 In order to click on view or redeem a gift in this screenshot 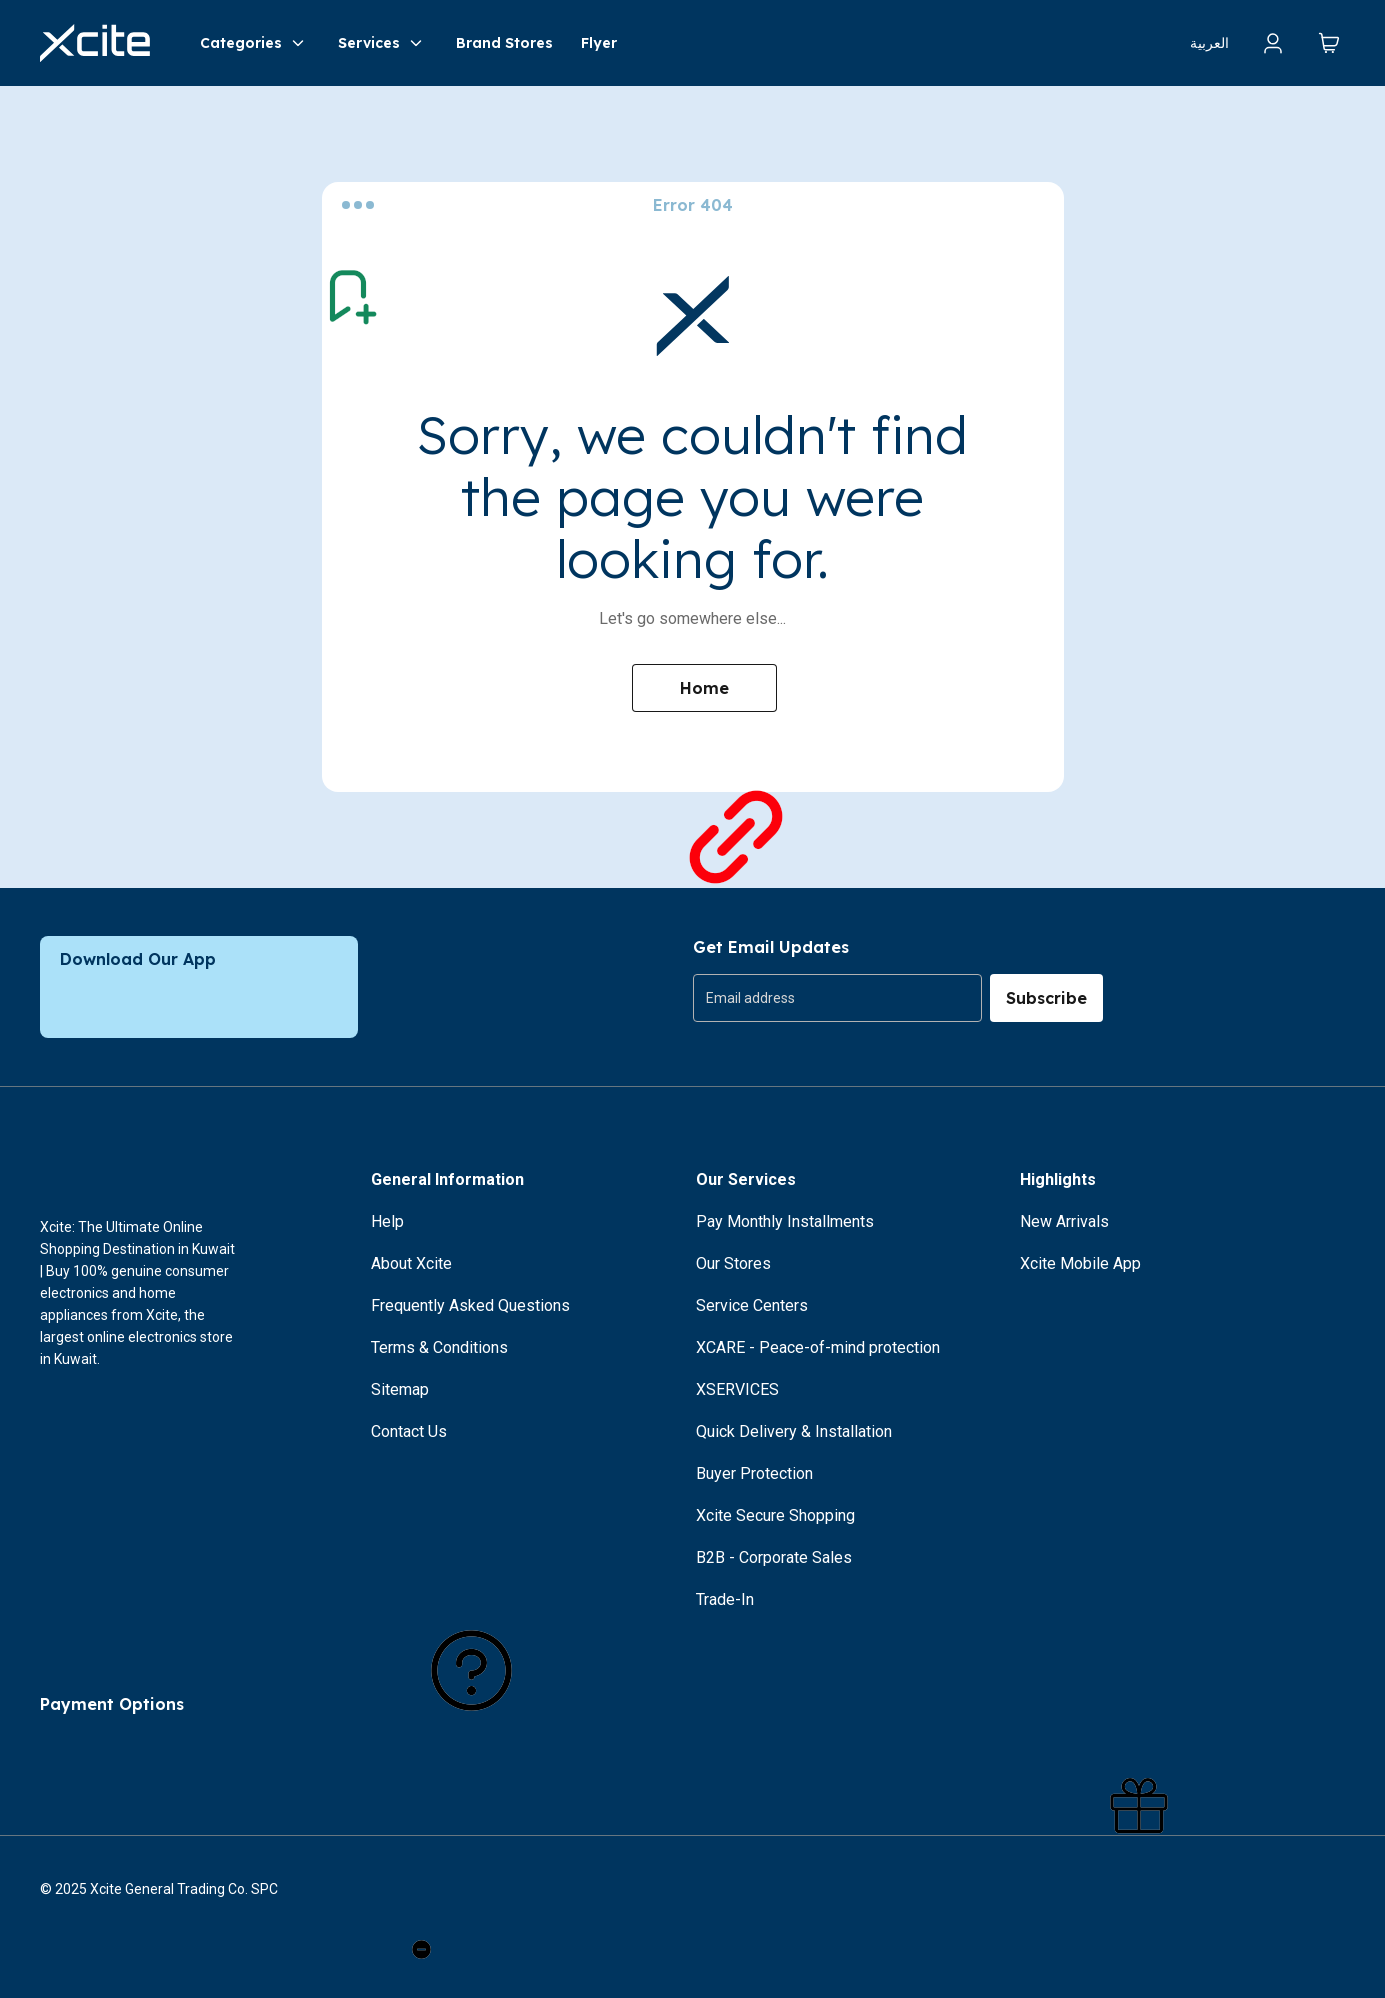, I will do `click(1139, 1809)`.